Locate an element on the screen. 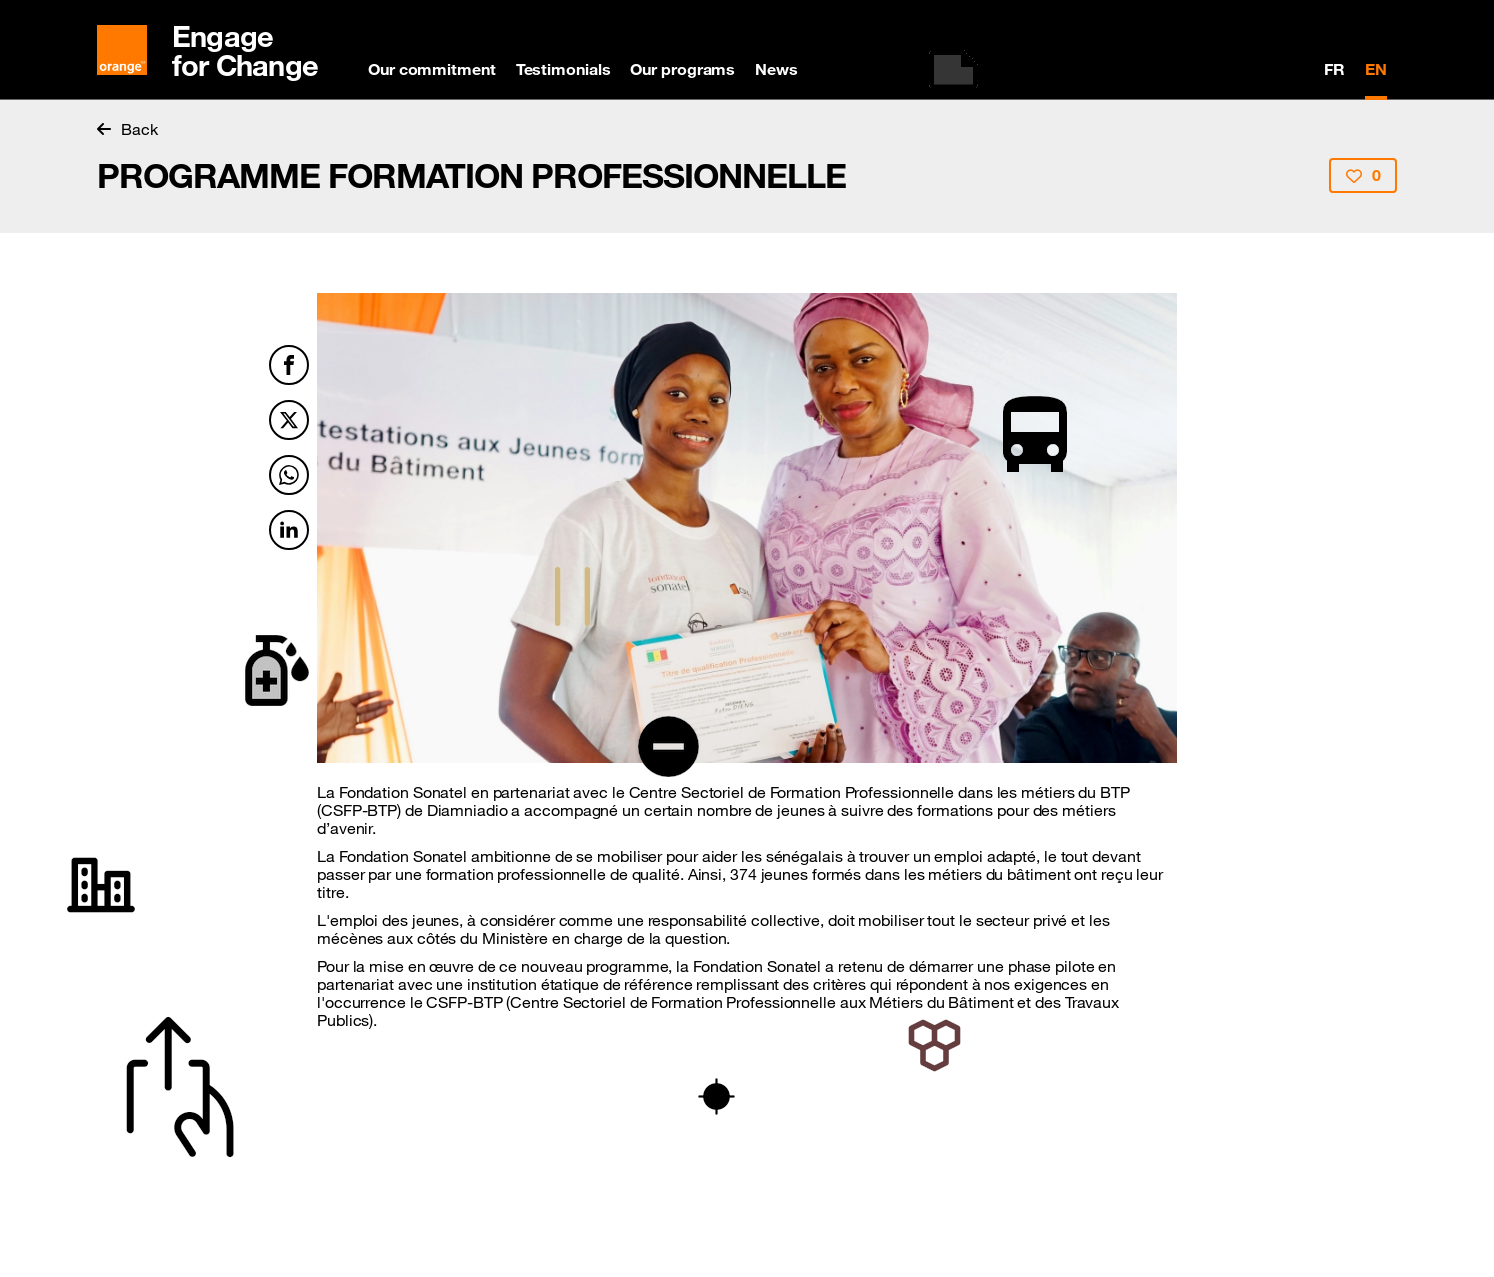 The width and height of the screenshot is (1494, 1277). access hand sanitizer station information is located at coordinates (273, 670).